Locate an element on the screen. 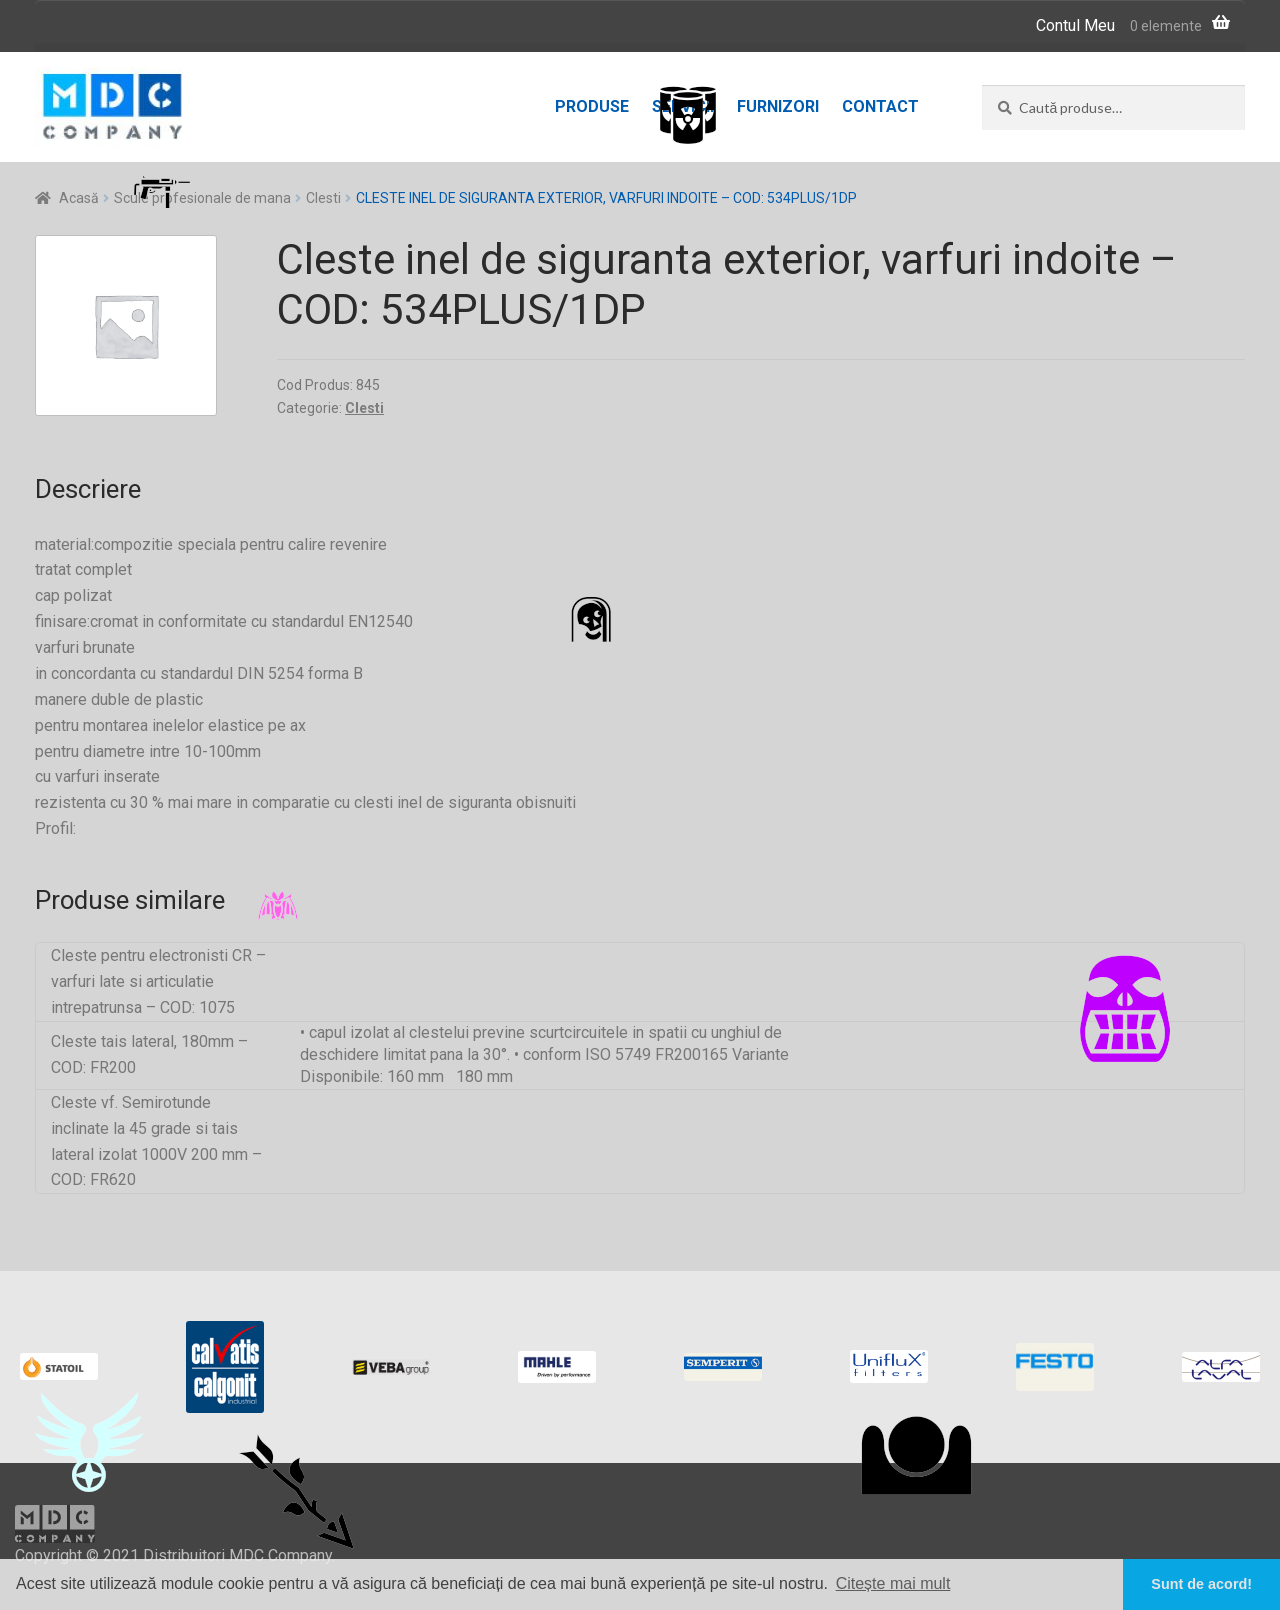 This screenshot has height=1610, width=1280. indicates a natural or organic navigation path is located at coordinates (296, 1491).